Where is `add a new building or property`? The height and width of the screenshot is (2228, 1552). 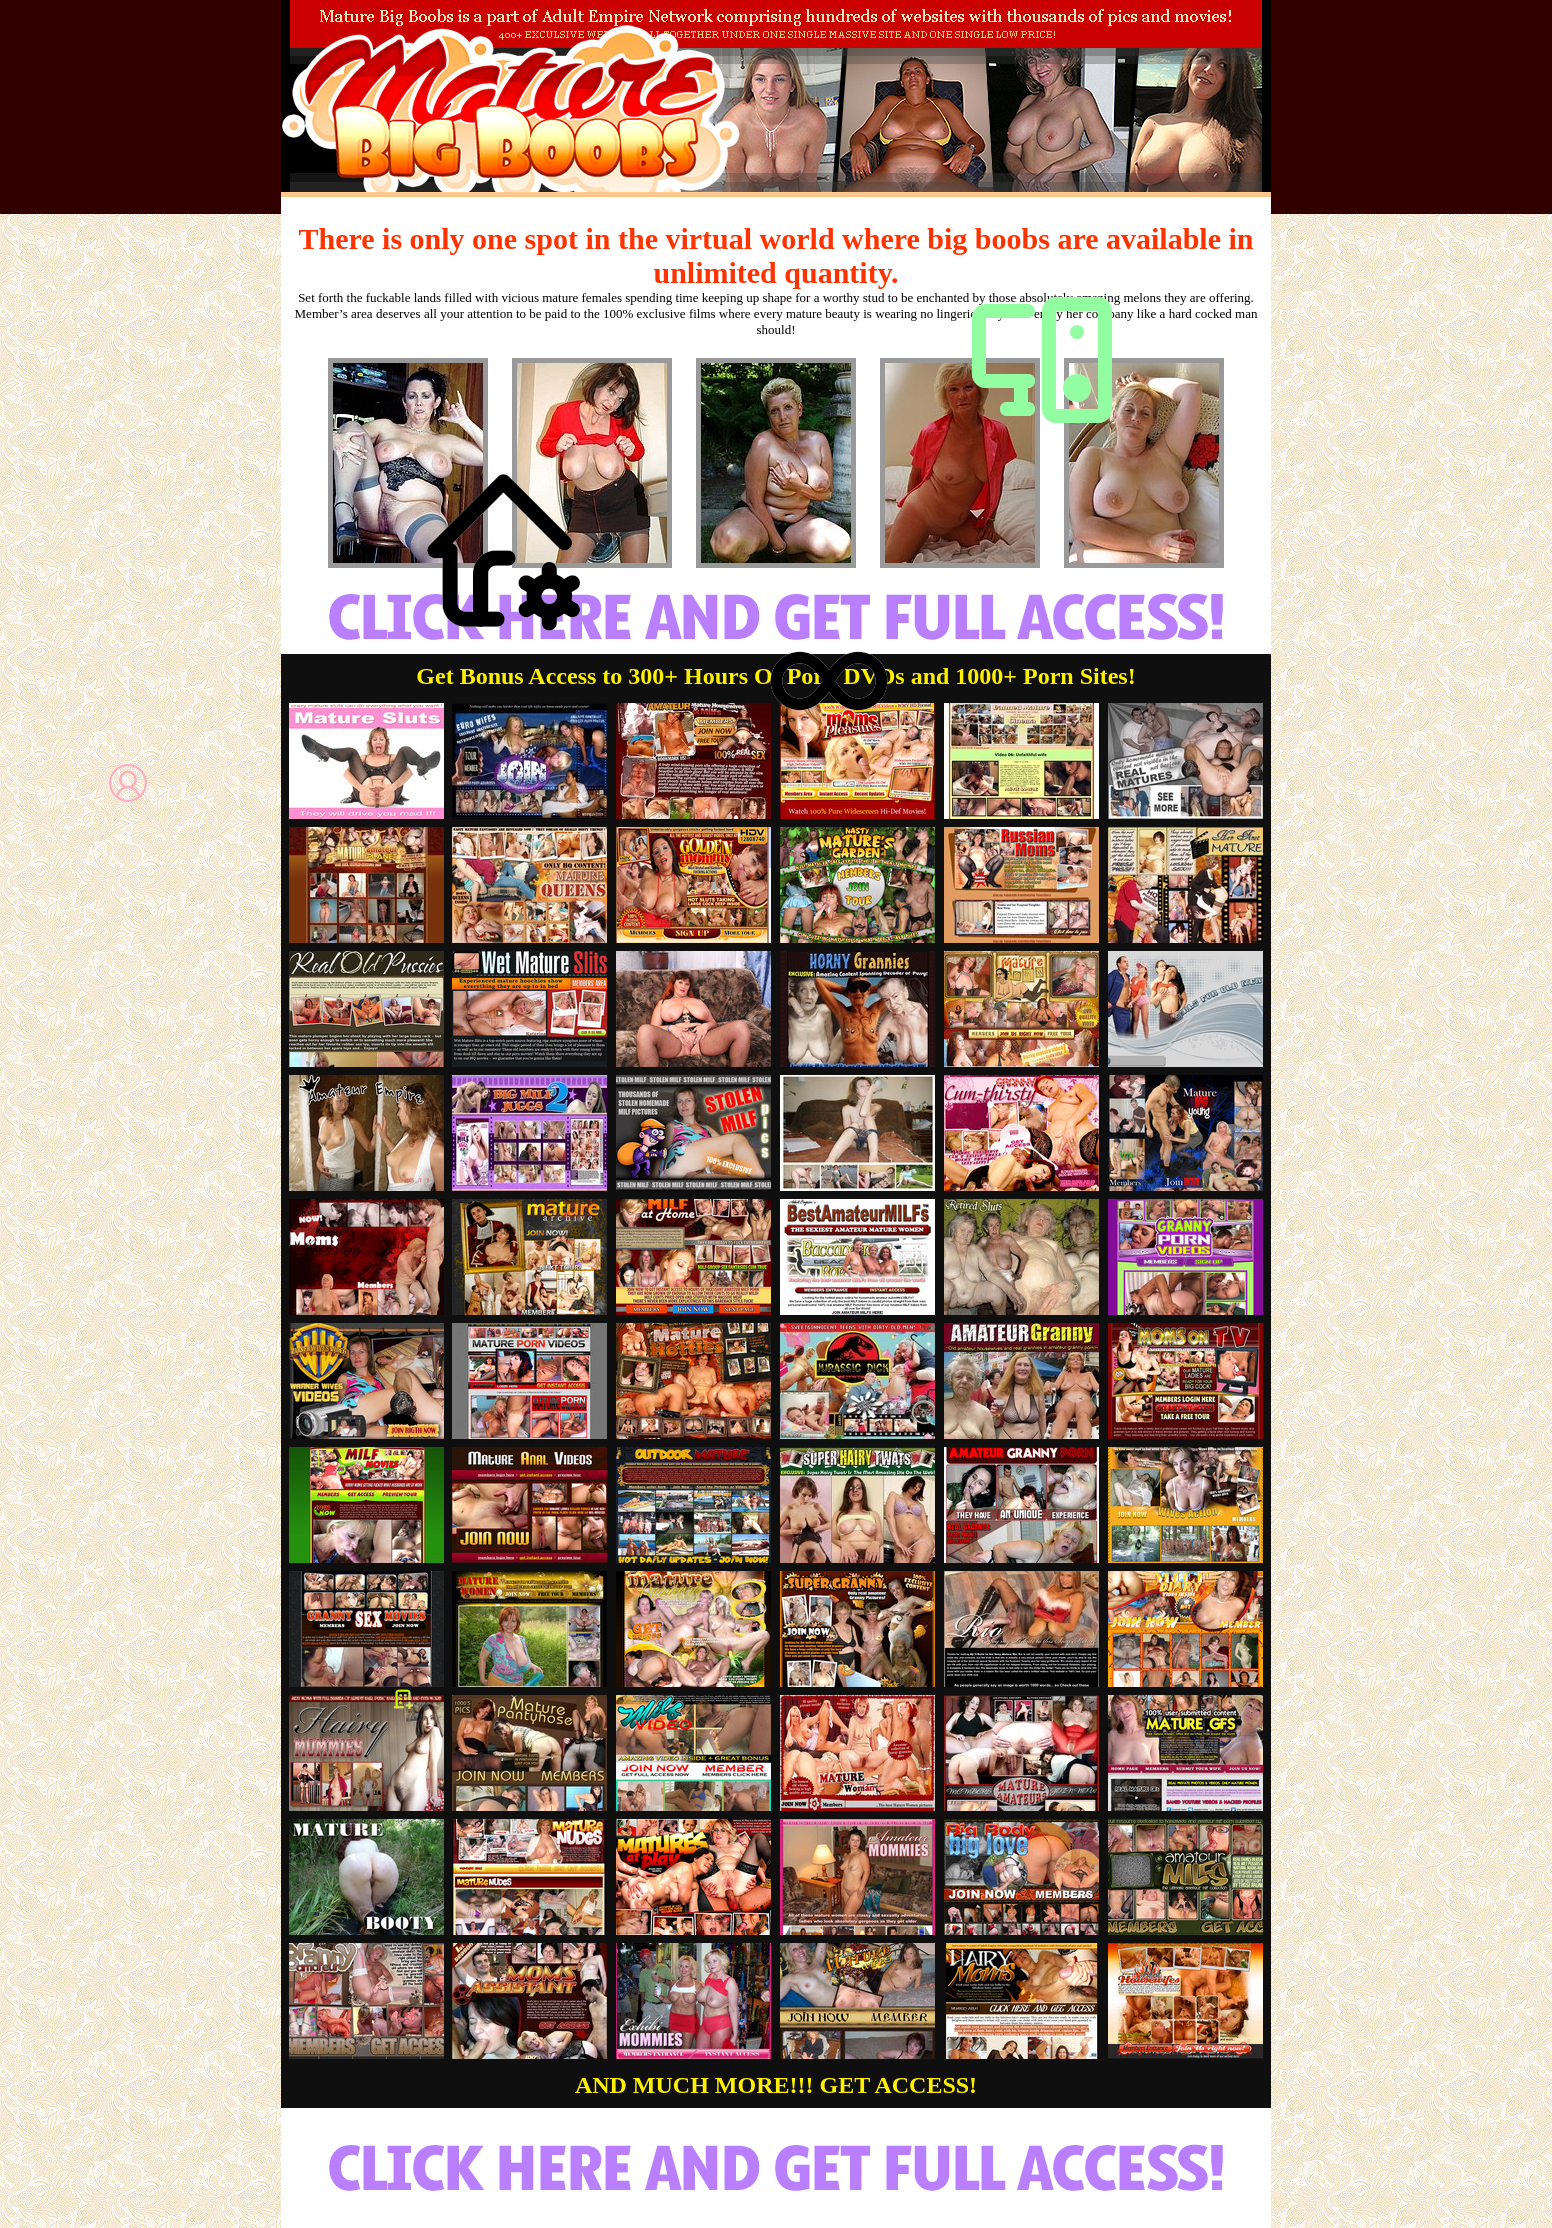 add a new building or property is located at coordinates (403, 1699).